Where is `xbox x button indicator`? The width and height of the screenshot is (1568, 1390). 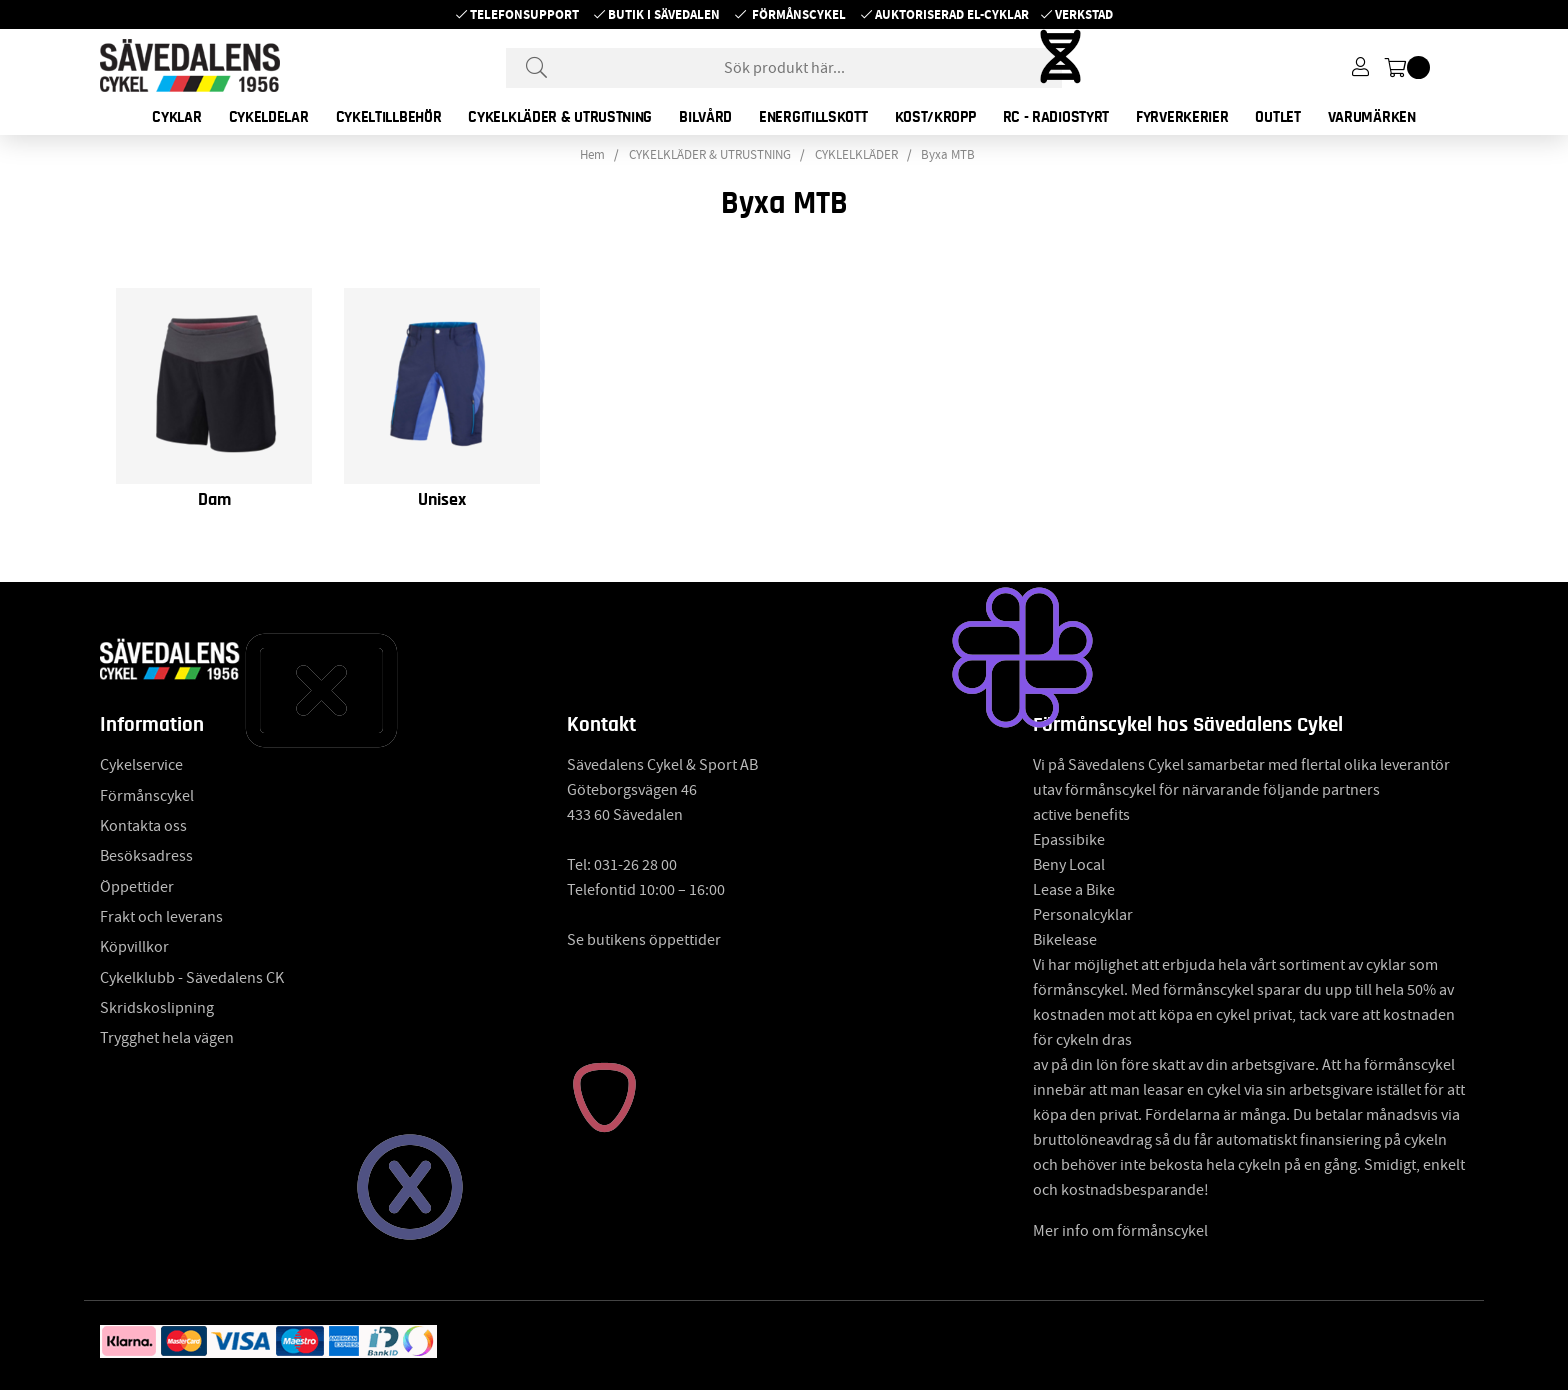
xbox x button indicator is located at coordinates (410, 1187).